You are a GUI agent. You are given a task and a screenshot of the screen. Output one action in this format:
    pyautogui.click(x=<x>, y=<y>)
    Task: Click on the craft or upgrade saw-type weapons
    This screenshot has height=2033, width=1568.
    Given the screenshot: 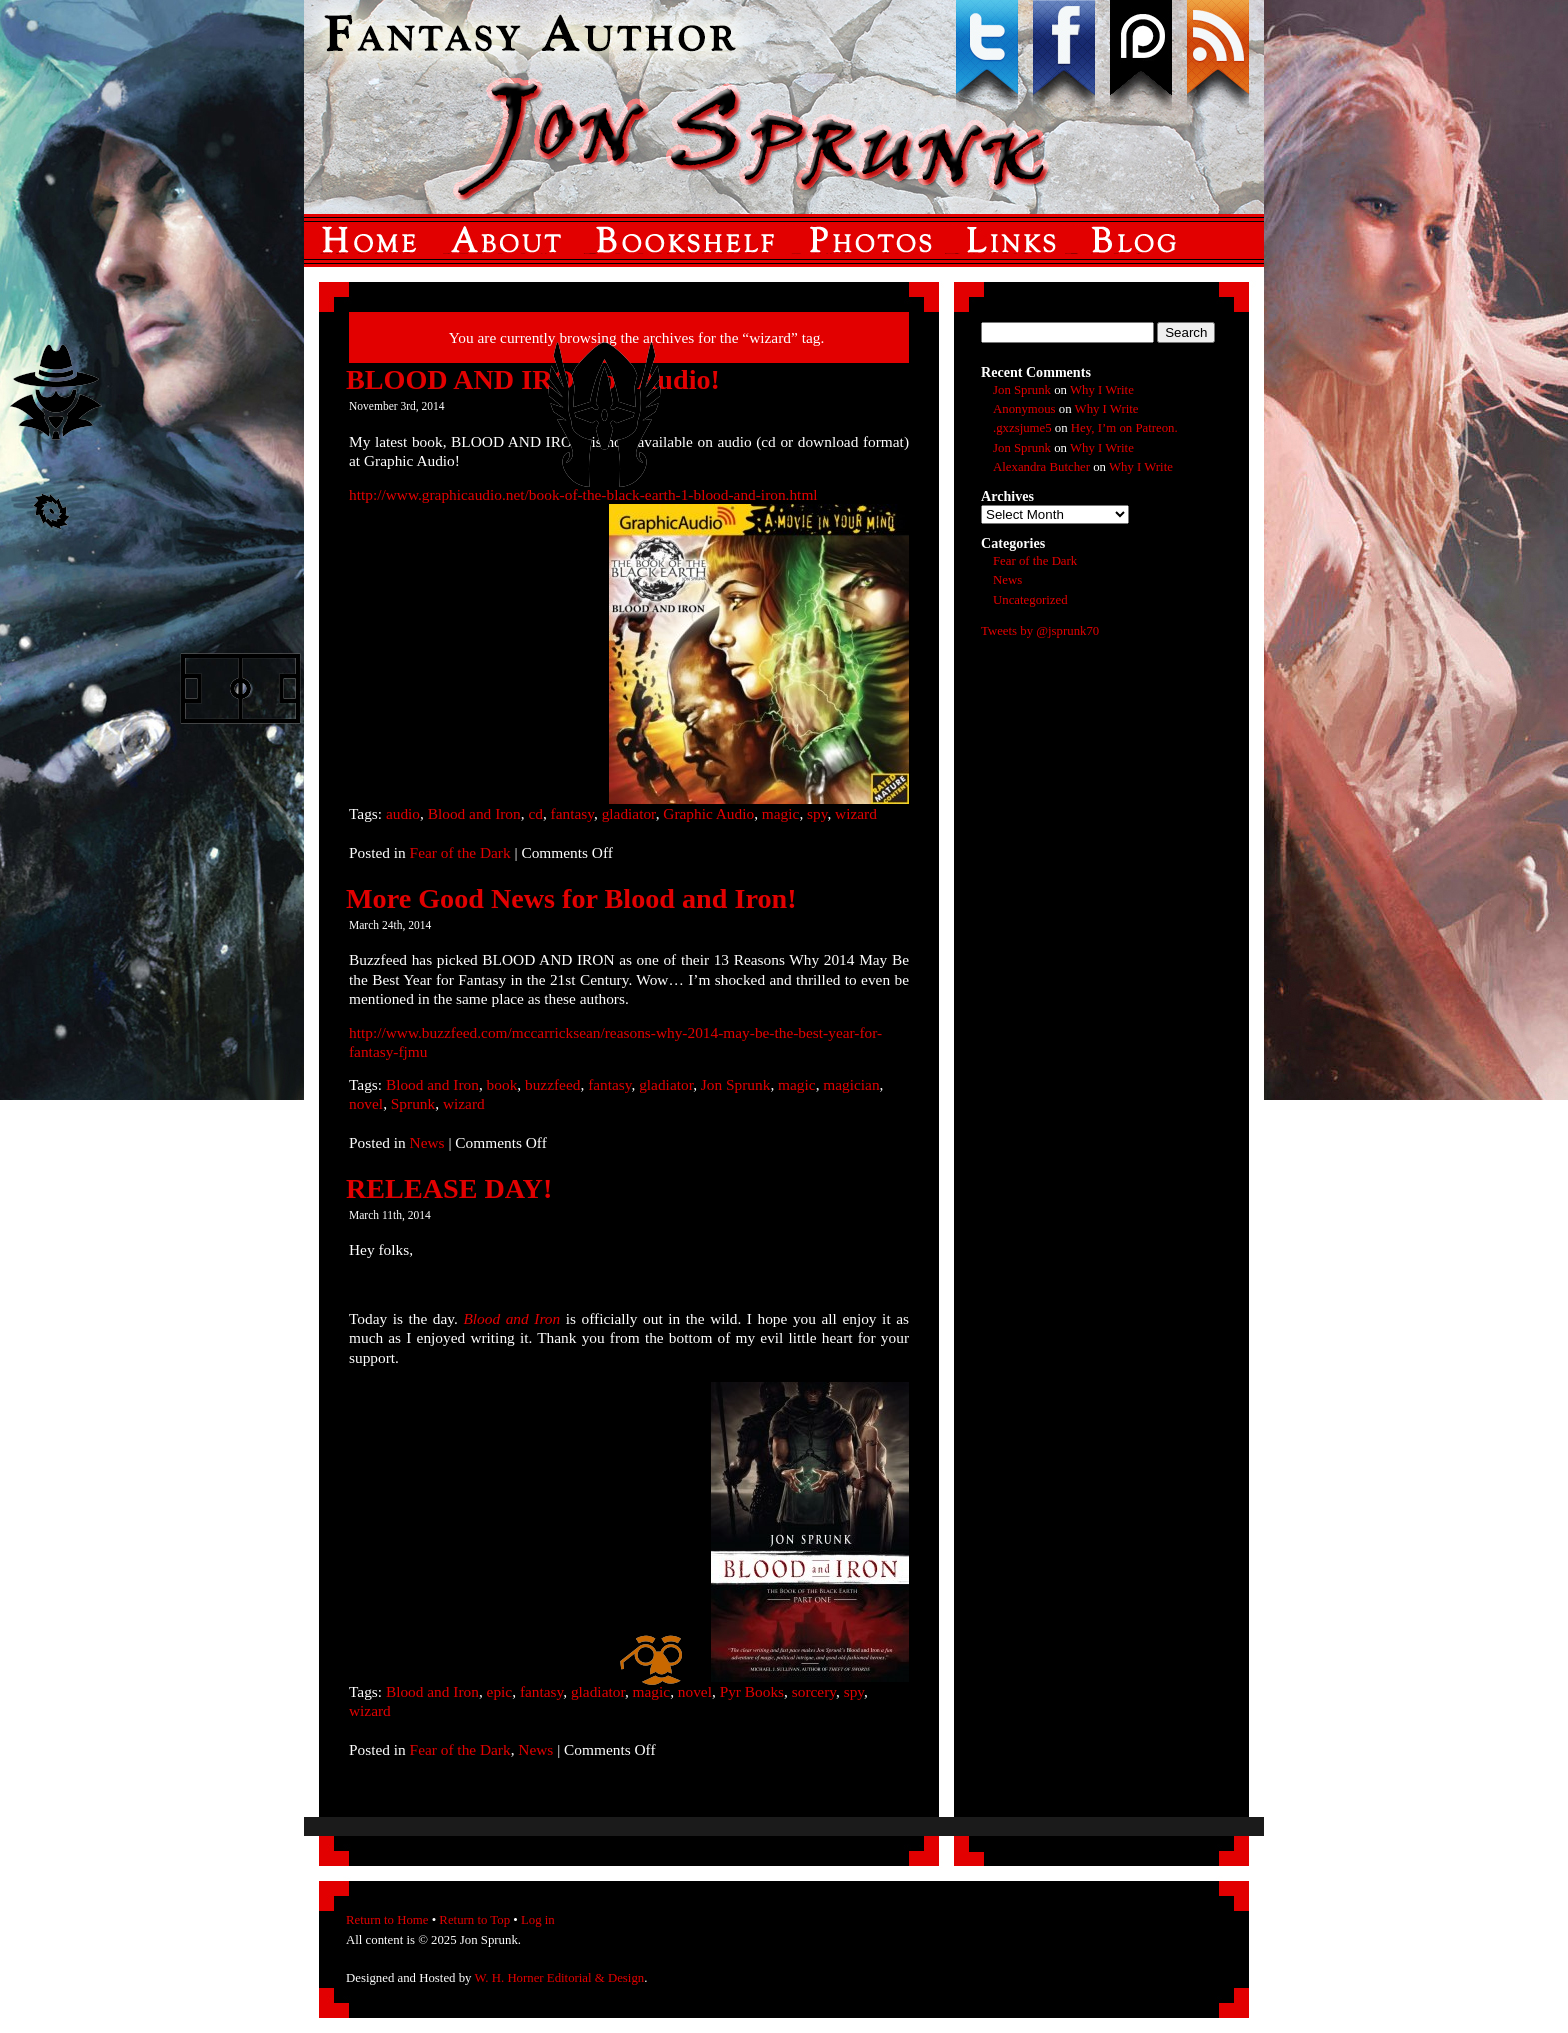 What is the action you would take?
    pyautogui.click(x=51, y=511)
    